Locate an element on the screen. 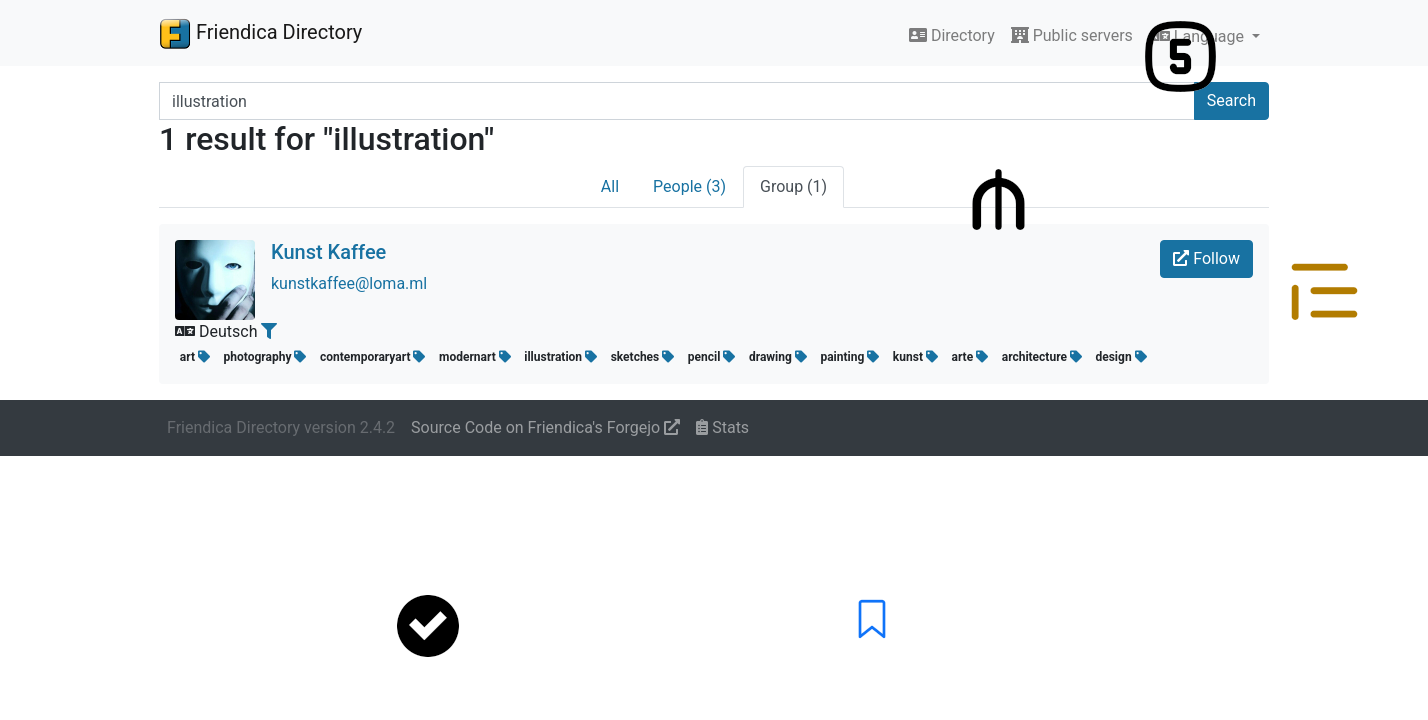  indicates step 5 in a multi-step process is located at coordinates (1180, 56).